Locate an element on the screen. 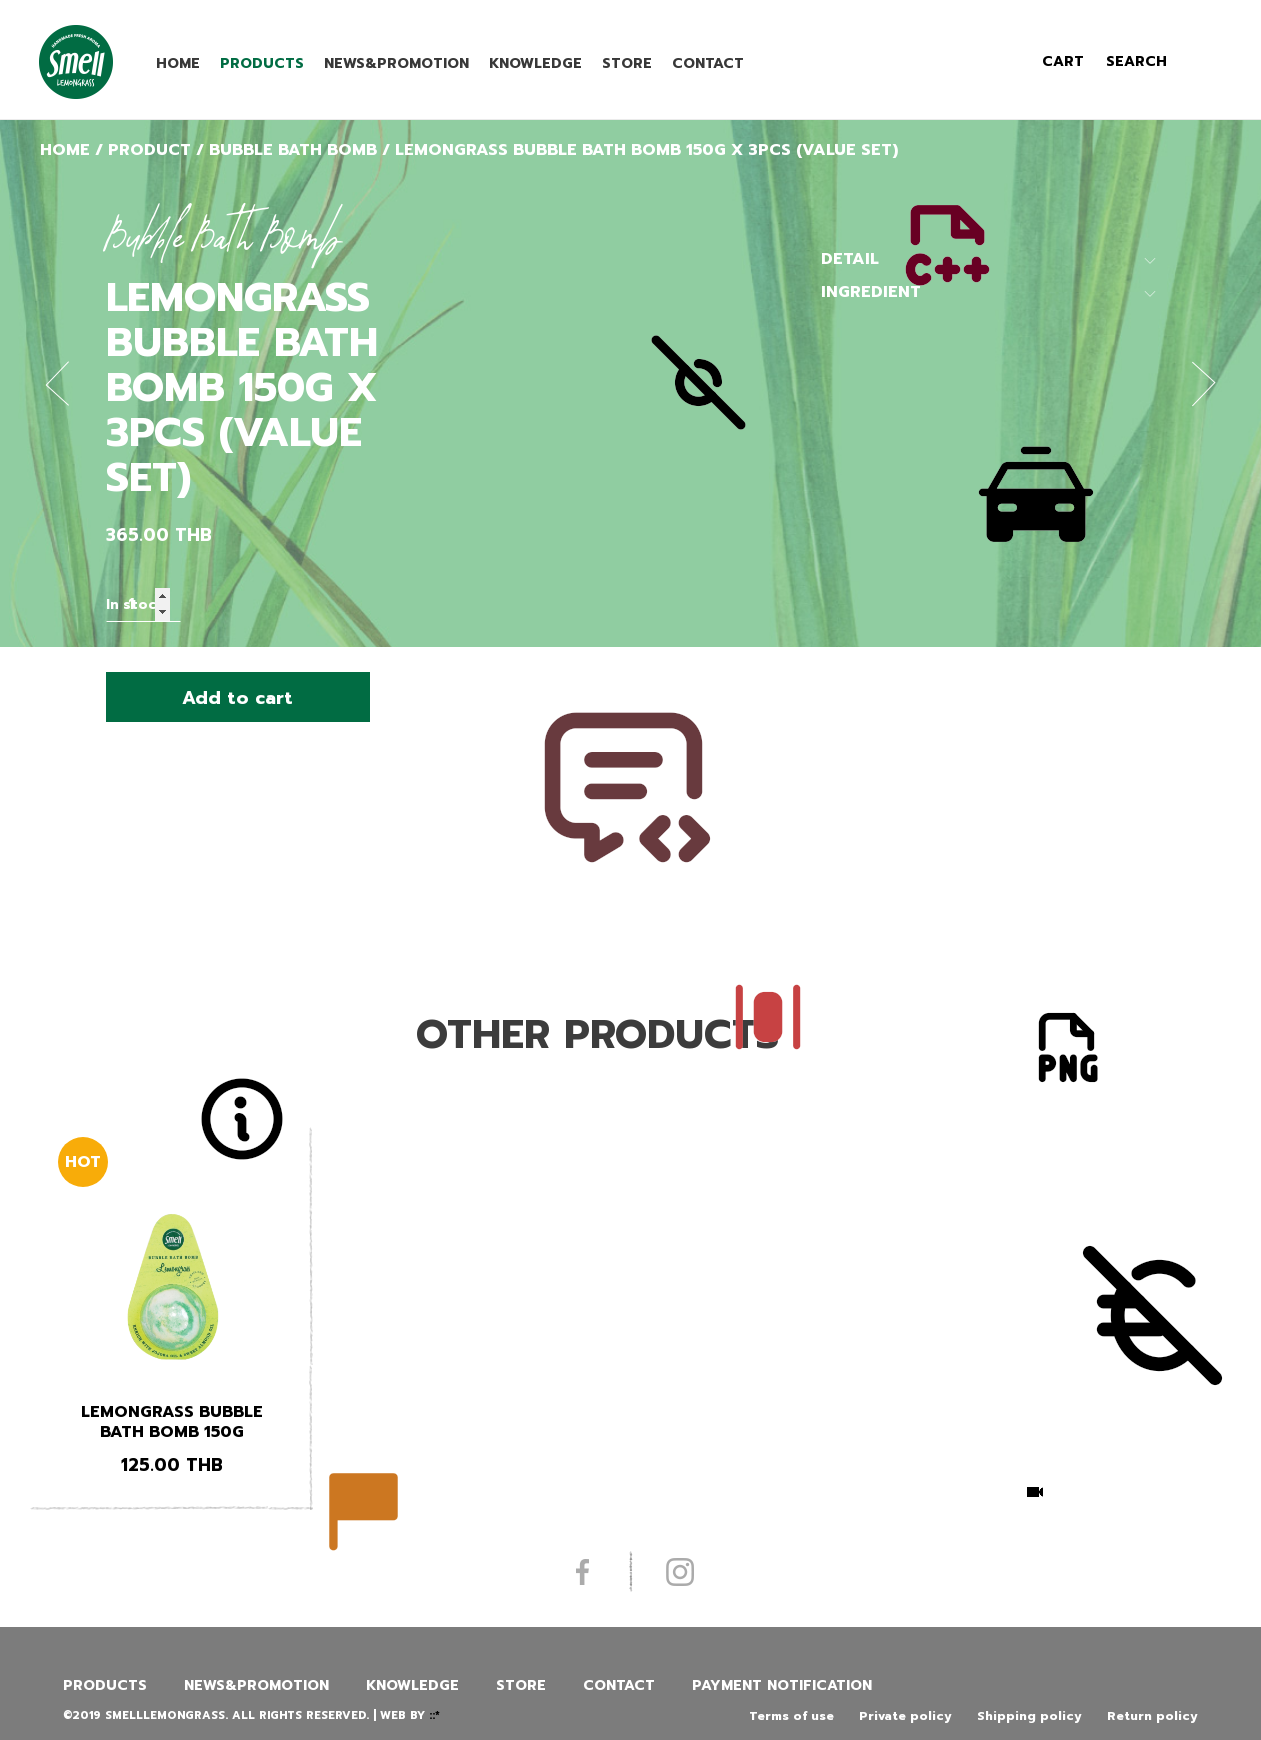 This screenshot has height=1740, width=1261. a C++ source code file is located at coordinates (947, 248).